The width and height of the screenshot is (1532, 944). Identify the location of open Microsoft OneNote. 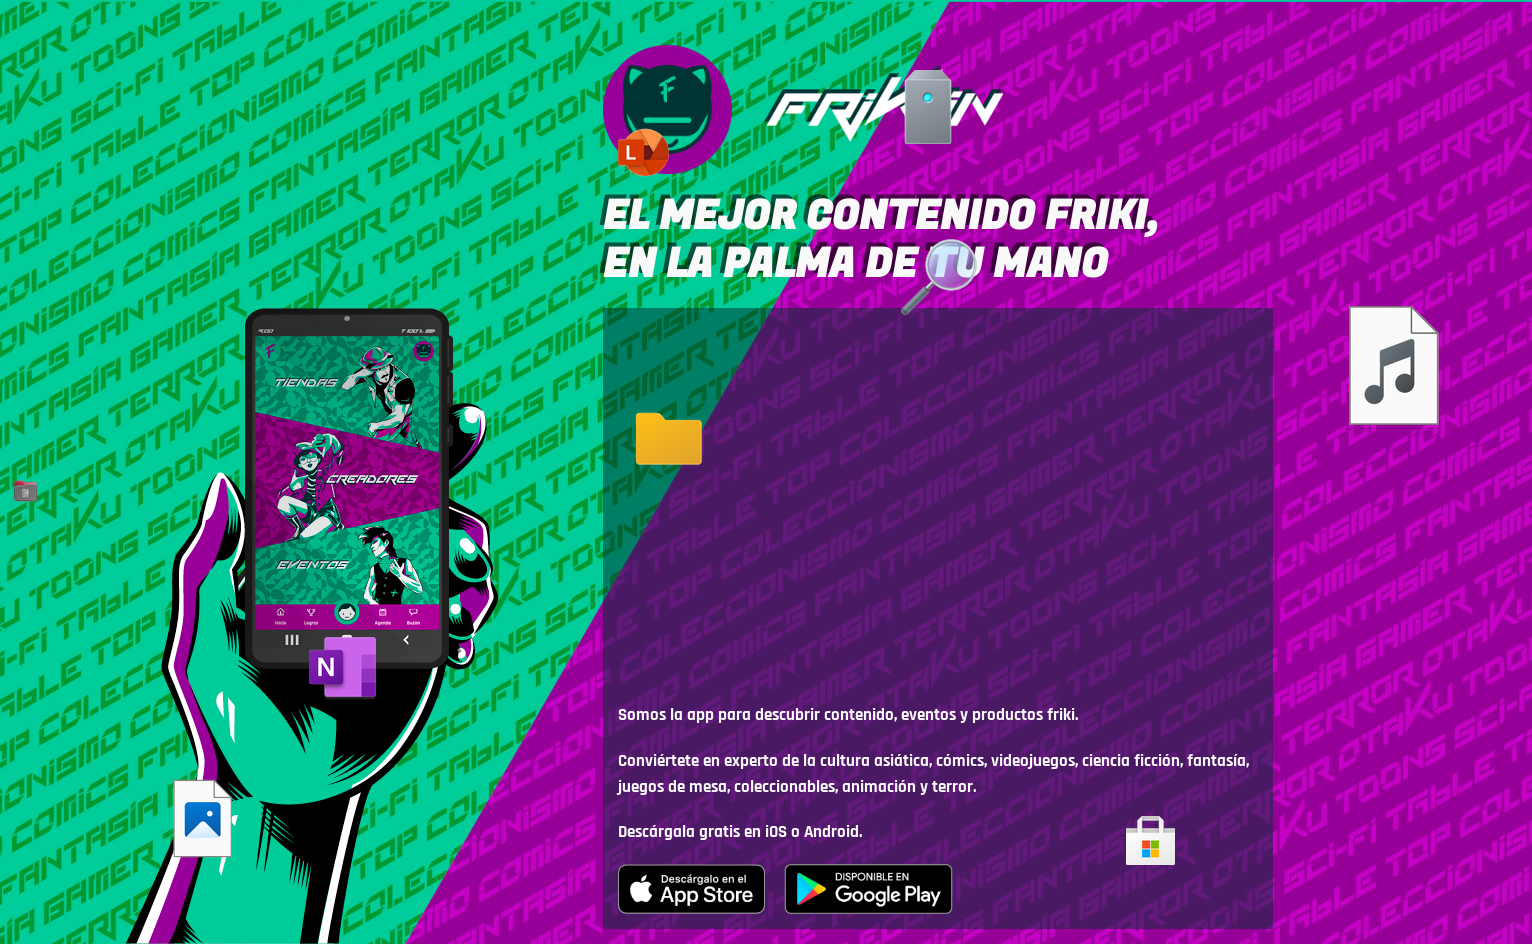
(343, 667).